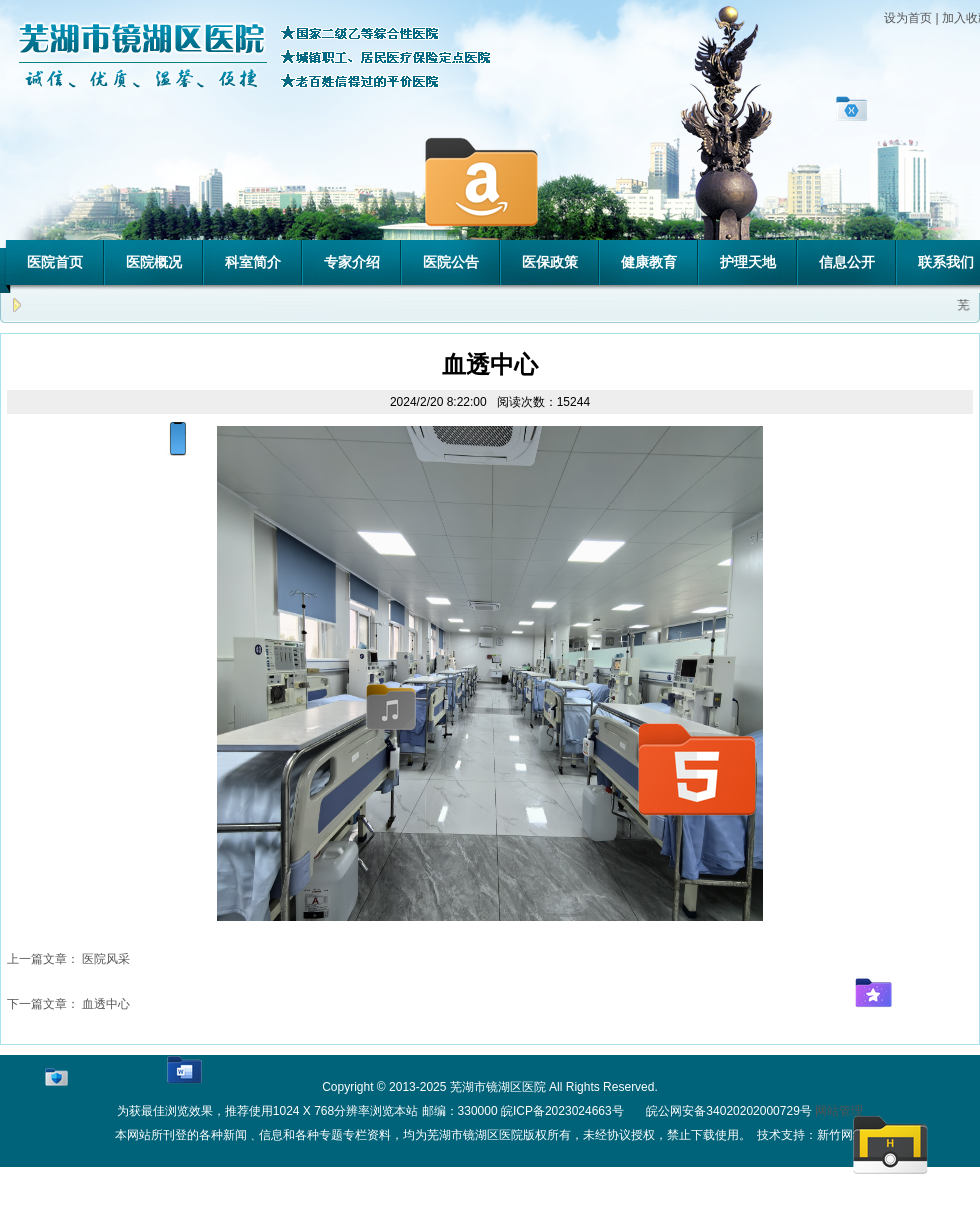  I want to click on open microsoft defender security files folder, so click(56, 1077).